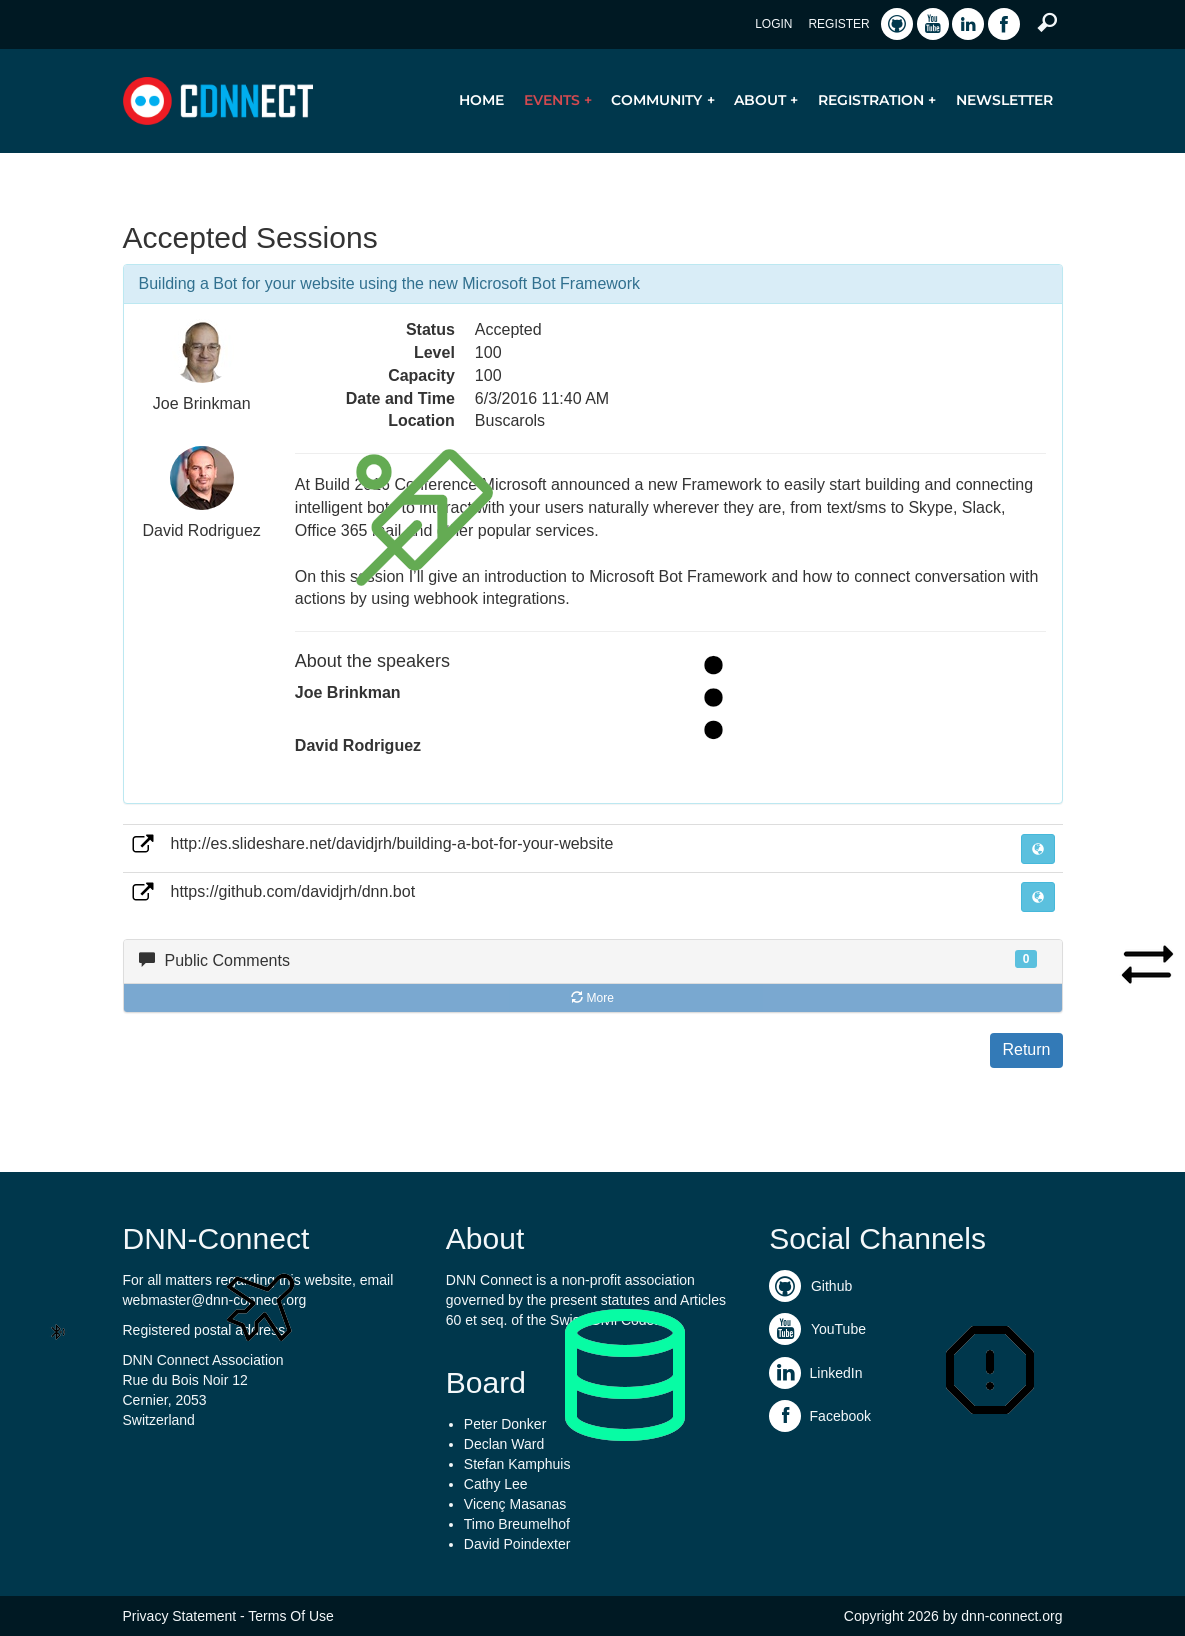  What do you see at coordinates (713, 697) in the screenshot?
I see `open additional options menu` at bounding box center [713, 697].